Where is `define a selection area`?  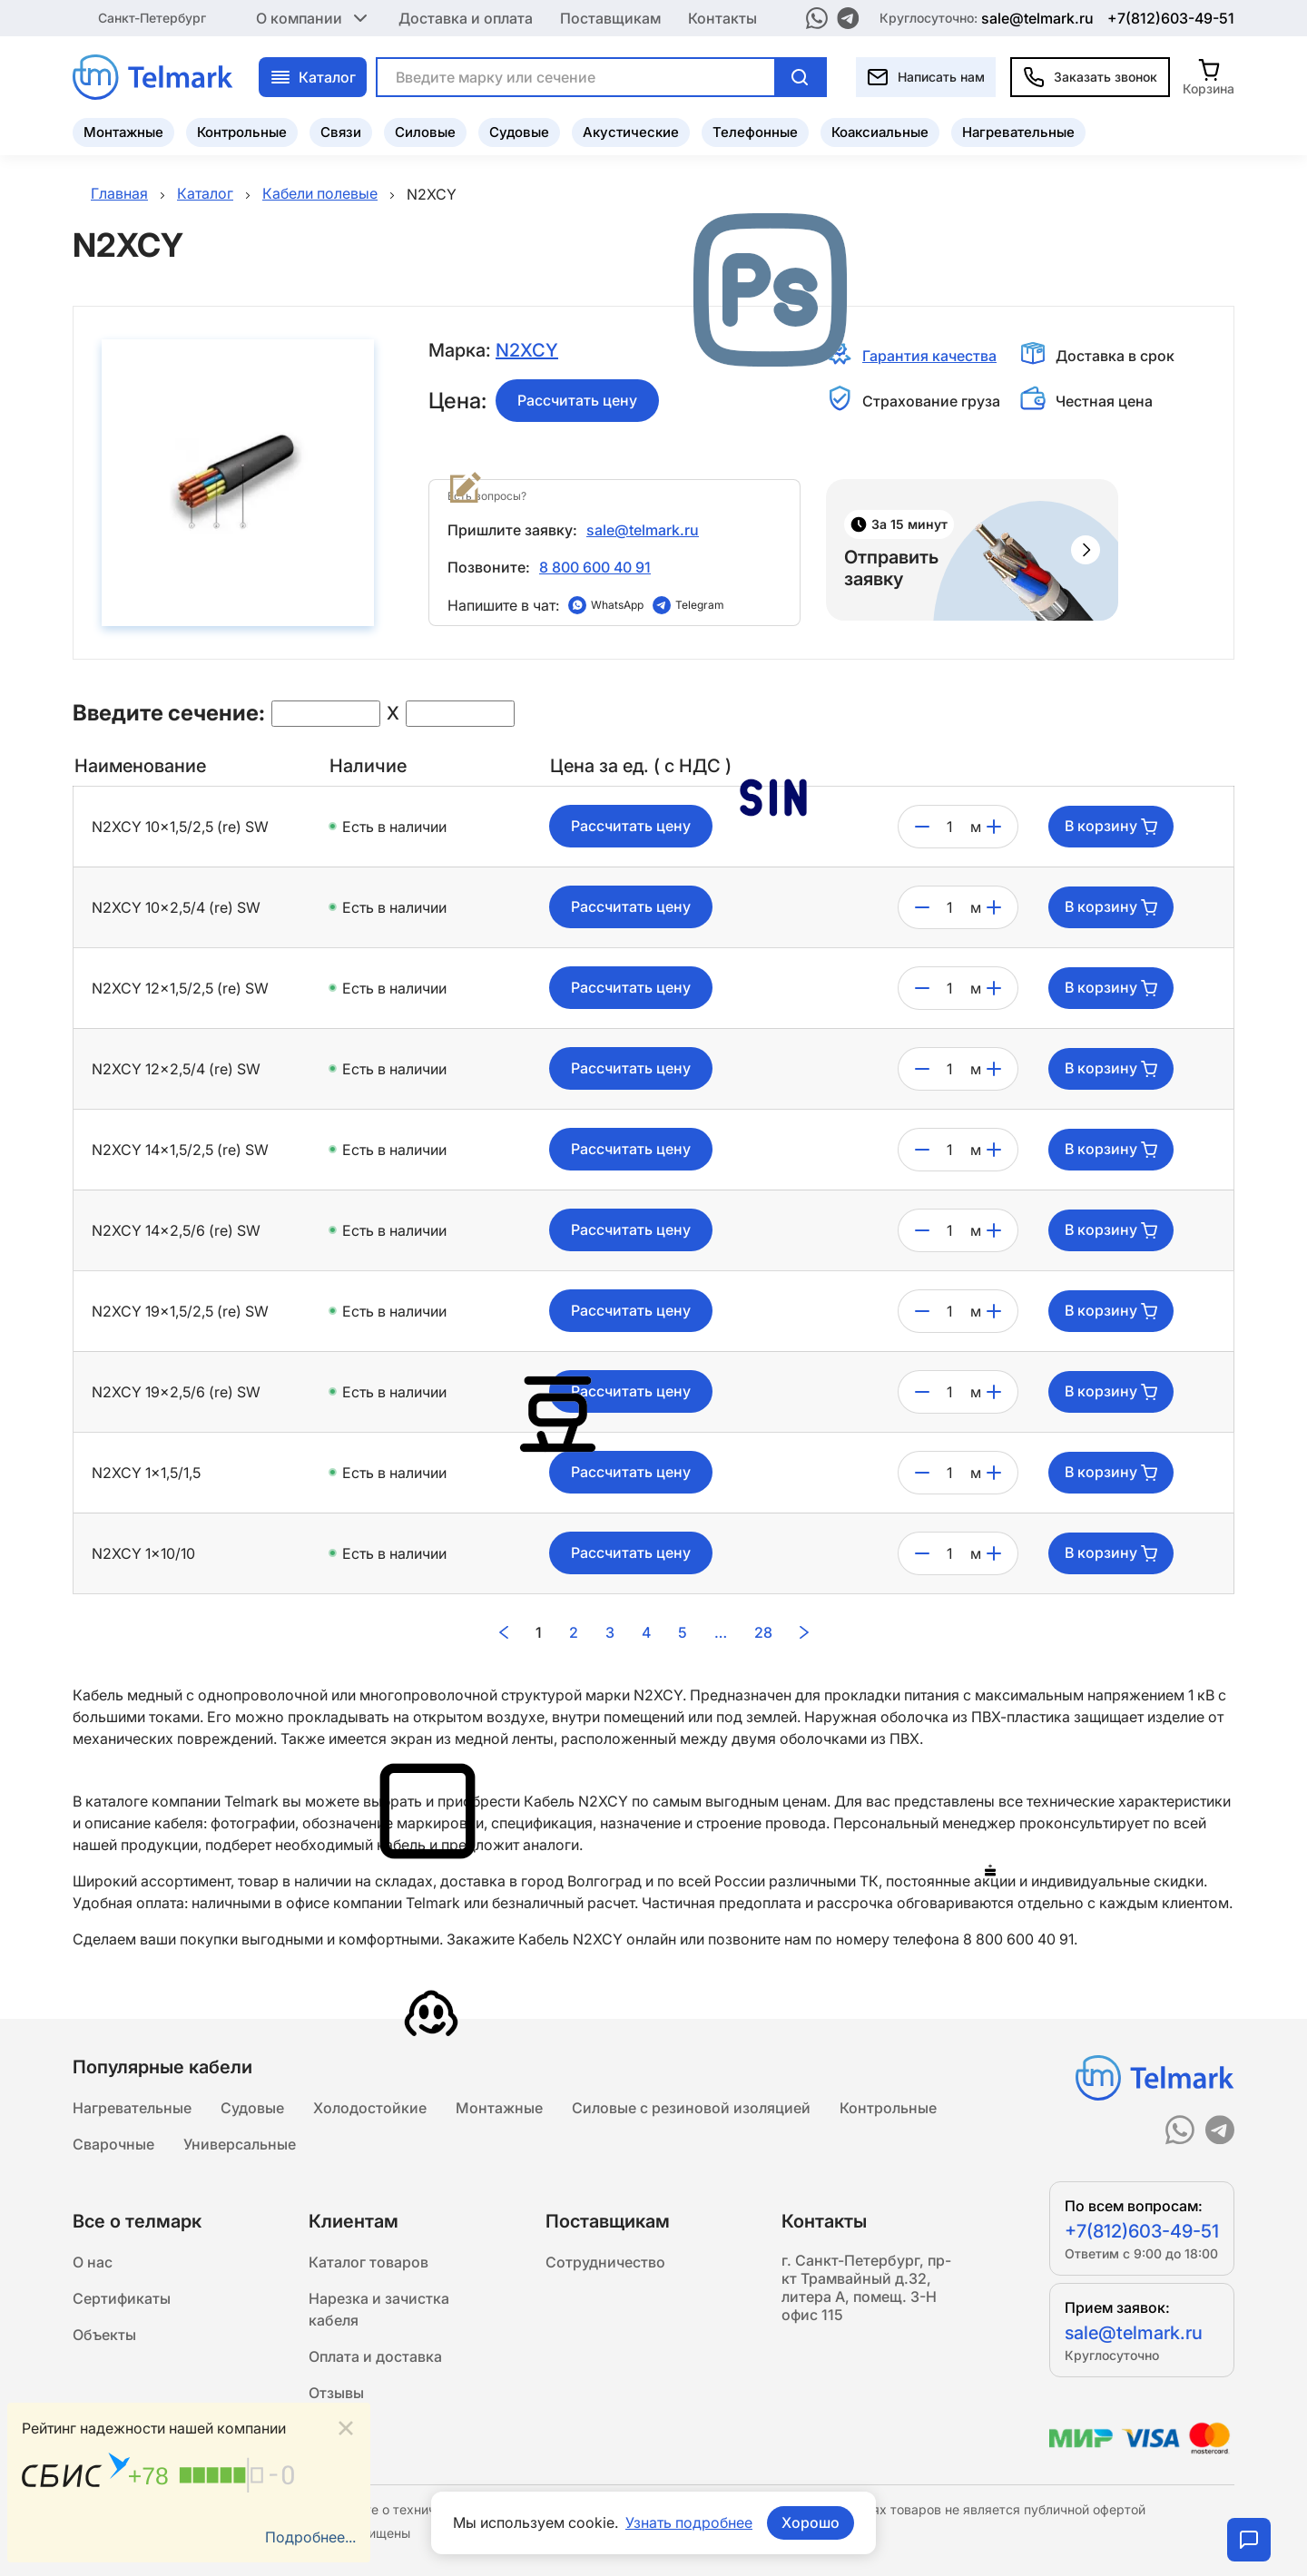 define a selection area is located at coordinates (427, 1811).